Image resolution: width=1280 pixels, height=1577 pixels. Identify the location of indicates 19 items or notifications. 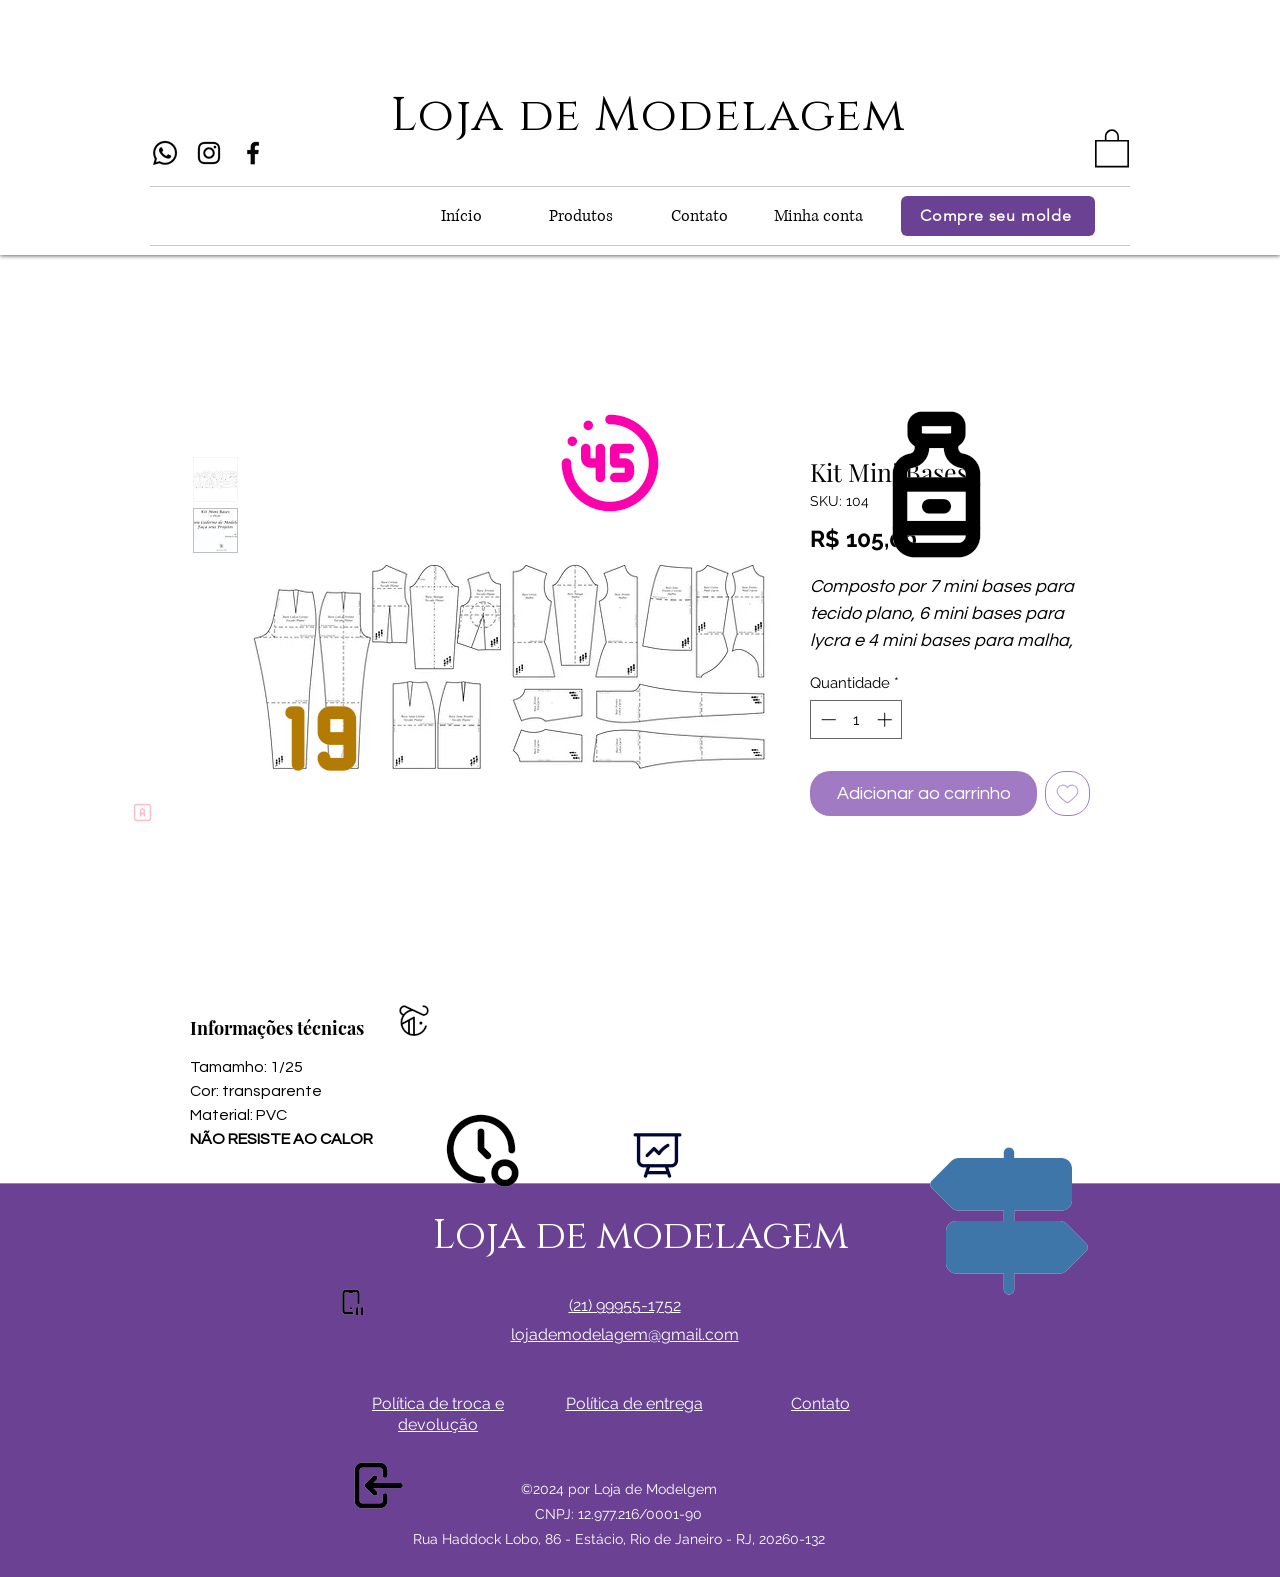
(317, 738).